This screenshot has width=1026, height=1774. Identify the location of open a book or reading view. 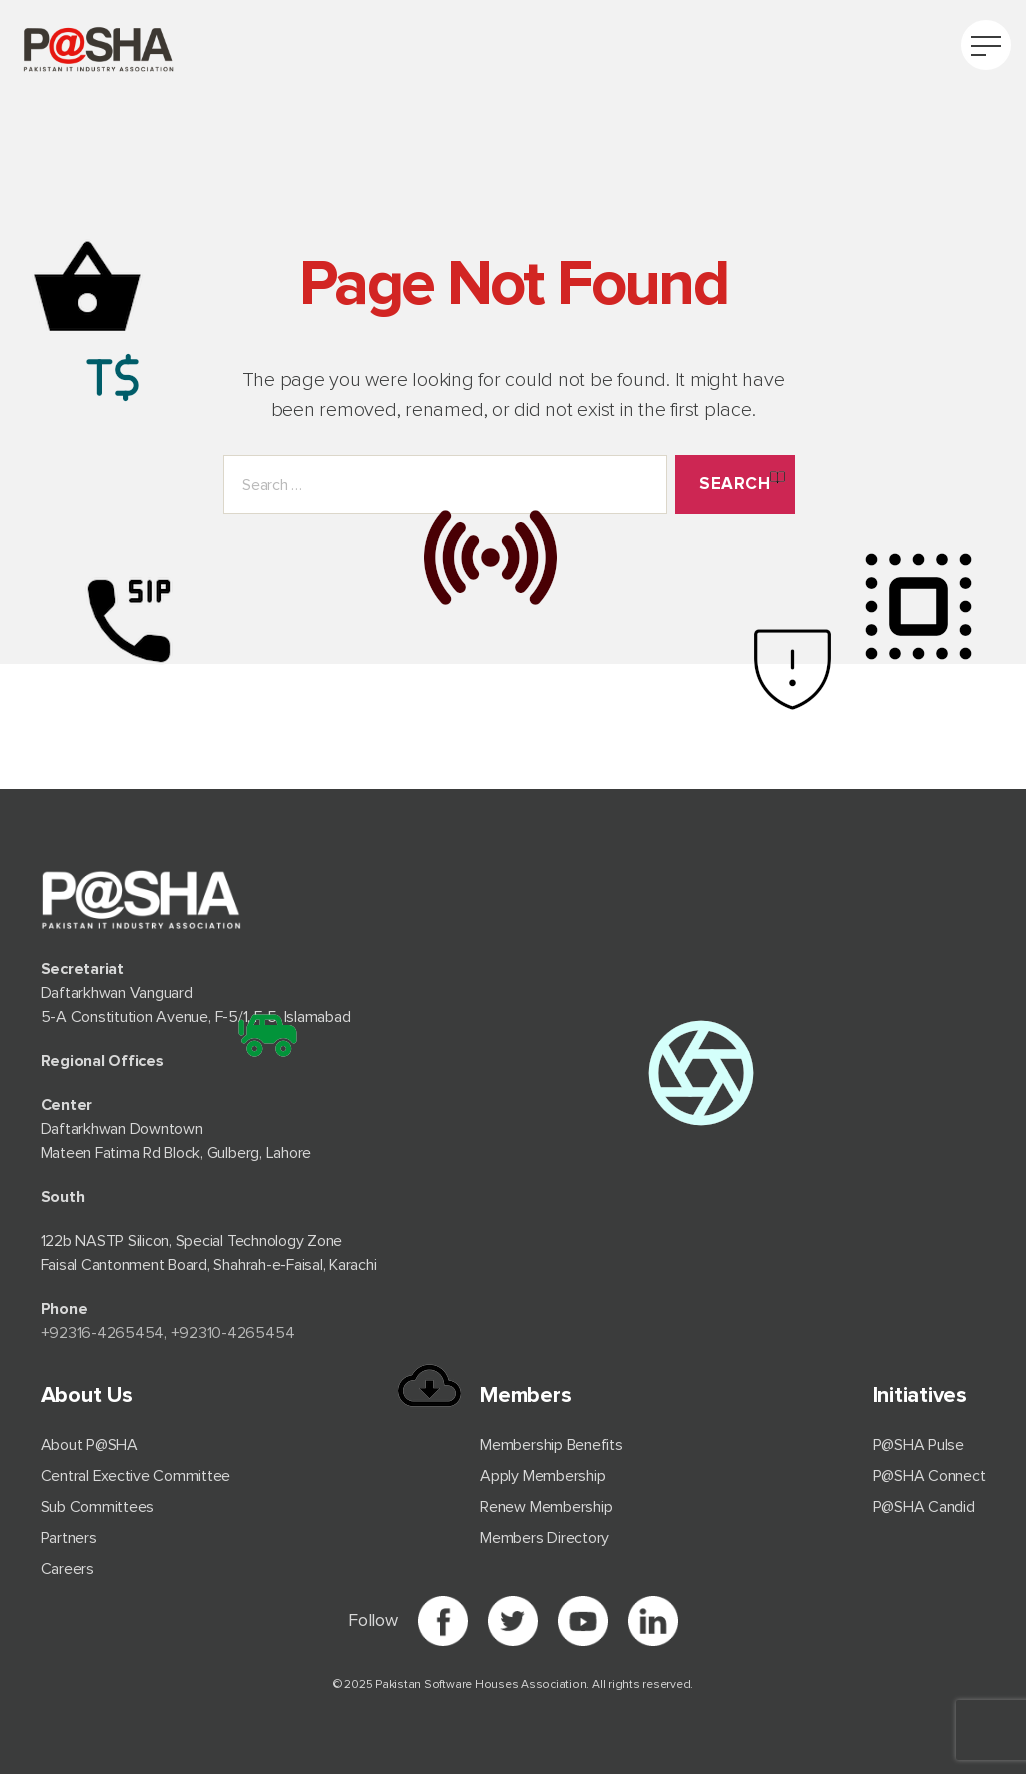
(777, 476).